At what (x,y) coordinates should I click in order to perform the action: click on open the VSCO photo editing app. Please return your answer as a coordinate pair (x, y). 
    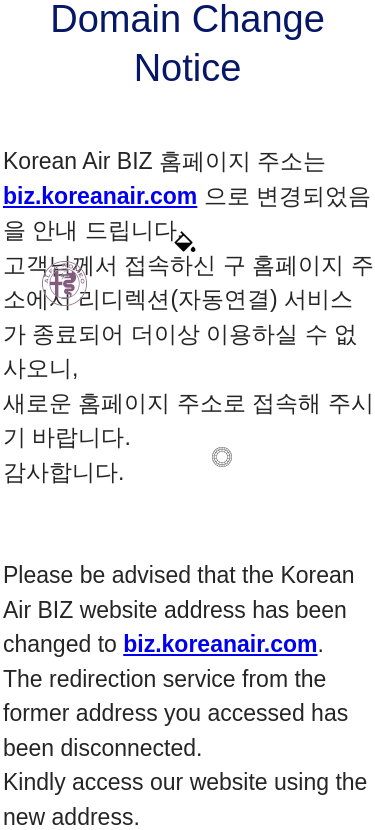
    Looking at the image, I should click on (222, 457).